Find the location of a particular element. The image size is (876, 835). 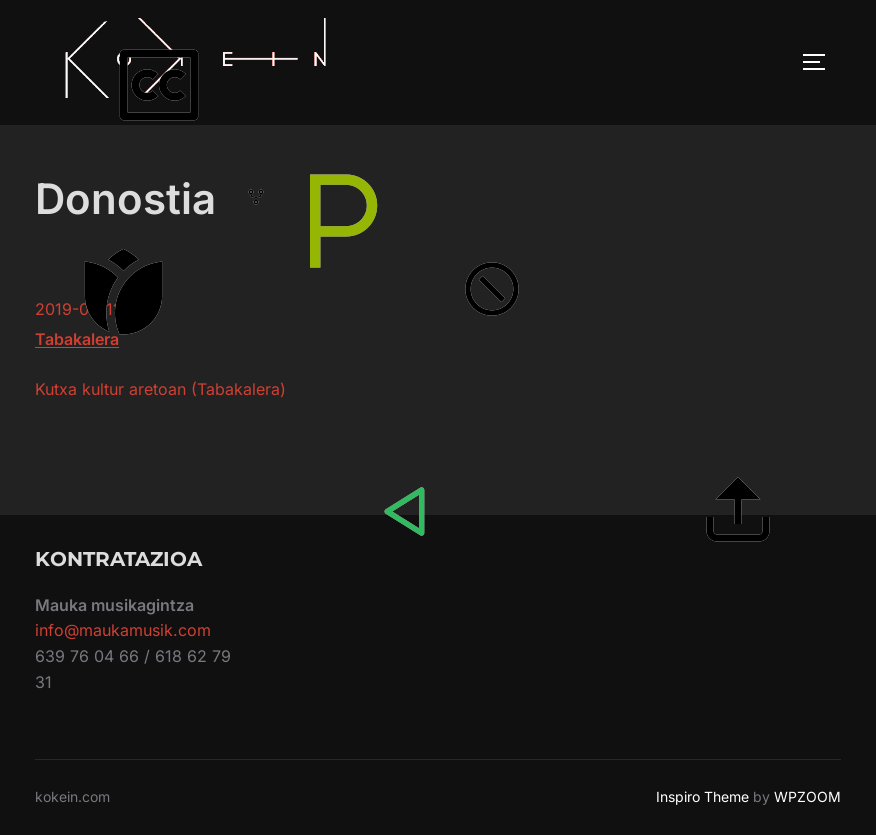

indicates a parking area or facility is located at coordinates (341, 221).